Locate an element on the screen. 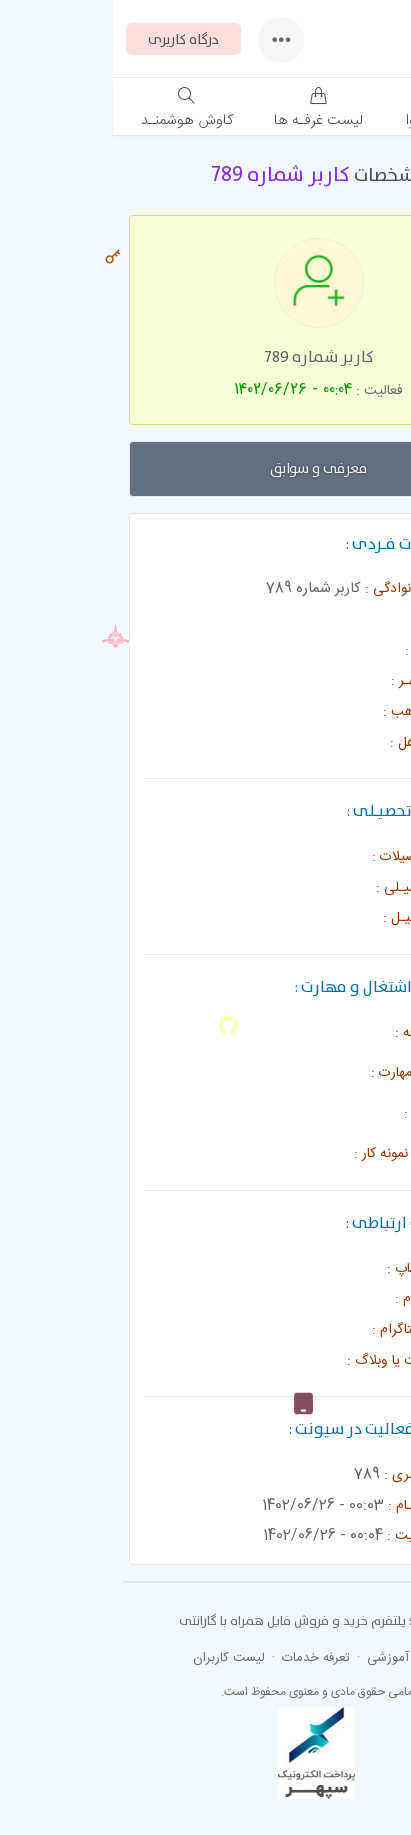 The image size is (411, 1835). link to GitHub repository is located at coordinates (228, 1025).